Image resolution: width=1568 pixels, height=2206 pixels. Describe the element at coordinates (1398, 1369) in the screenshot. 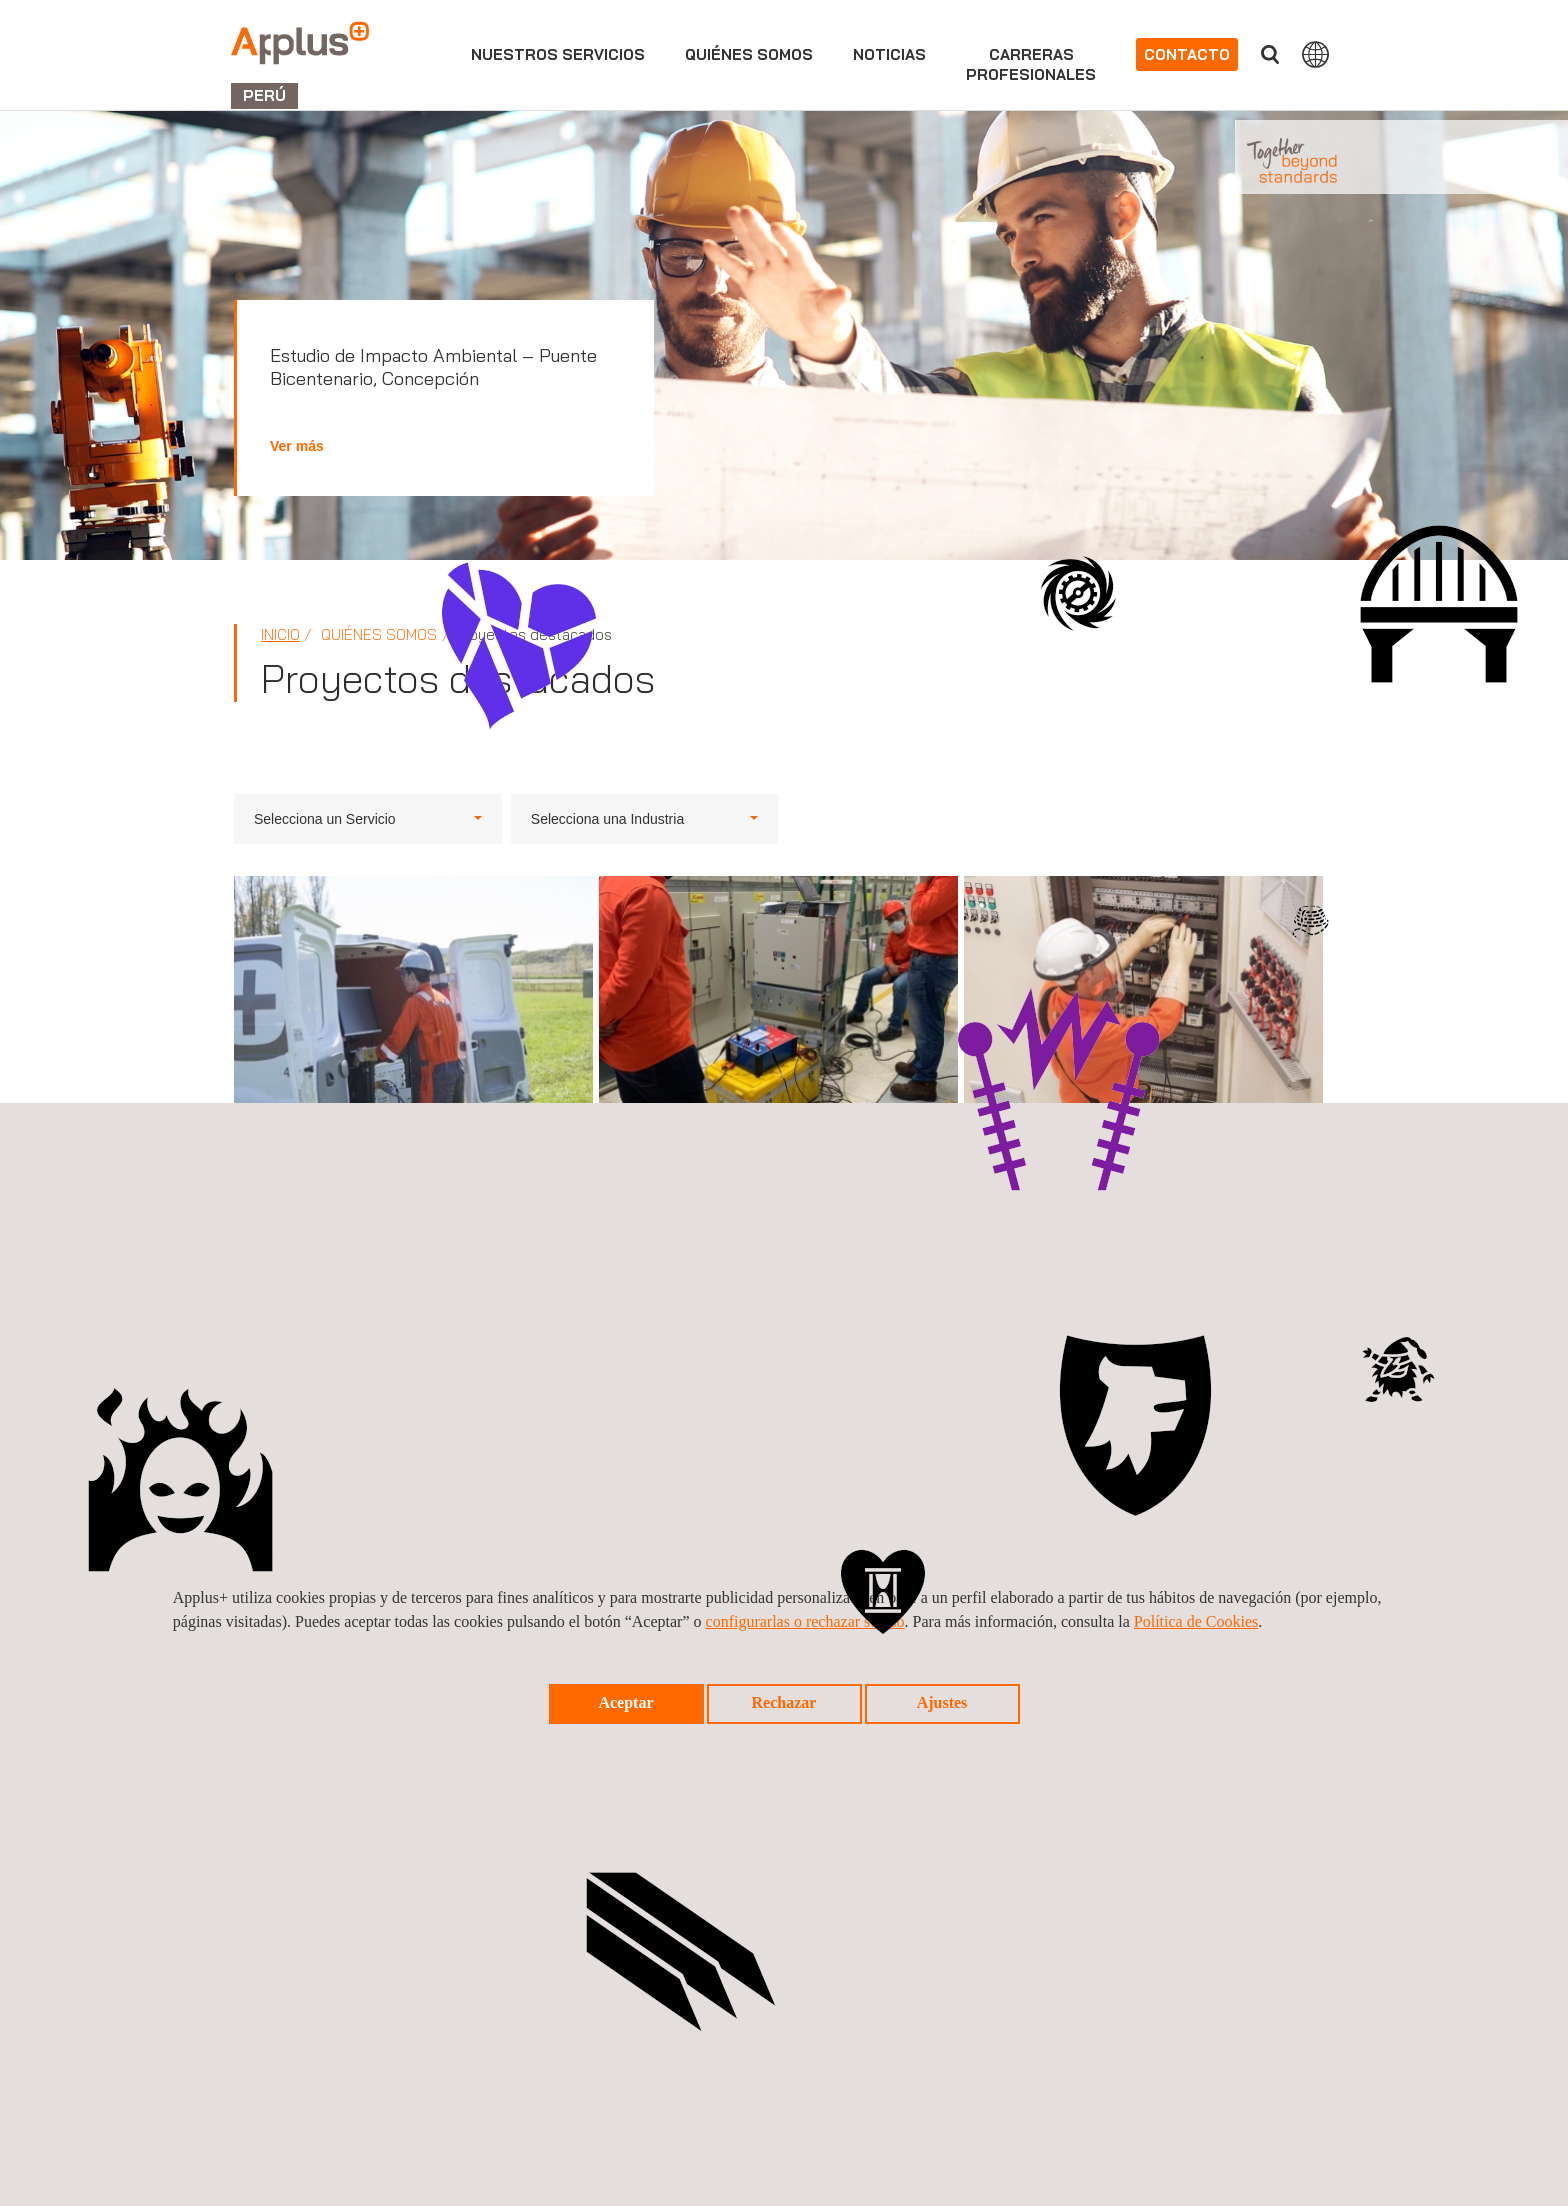

I see `enemy character or hostile NPC indicator` at that location.